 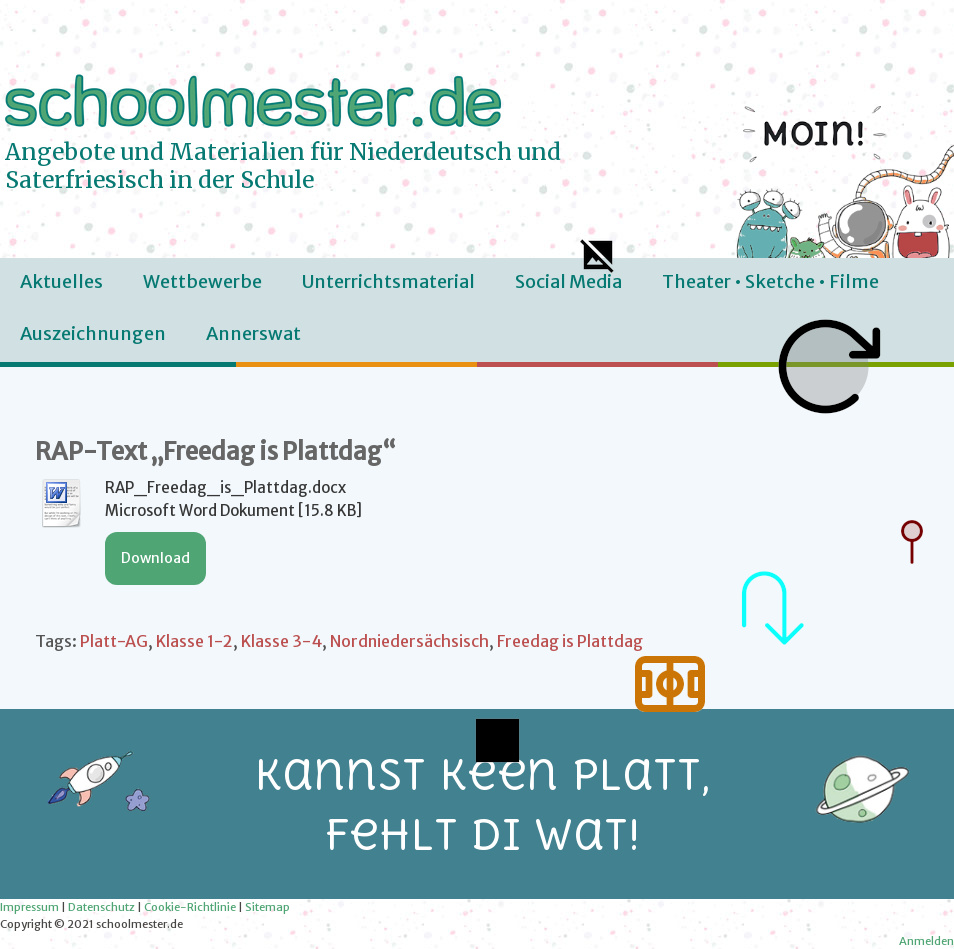 What do you see at coordinates (497, 740) in the screenshot?
I see `stop media playback` at bounding box center [497, 740].